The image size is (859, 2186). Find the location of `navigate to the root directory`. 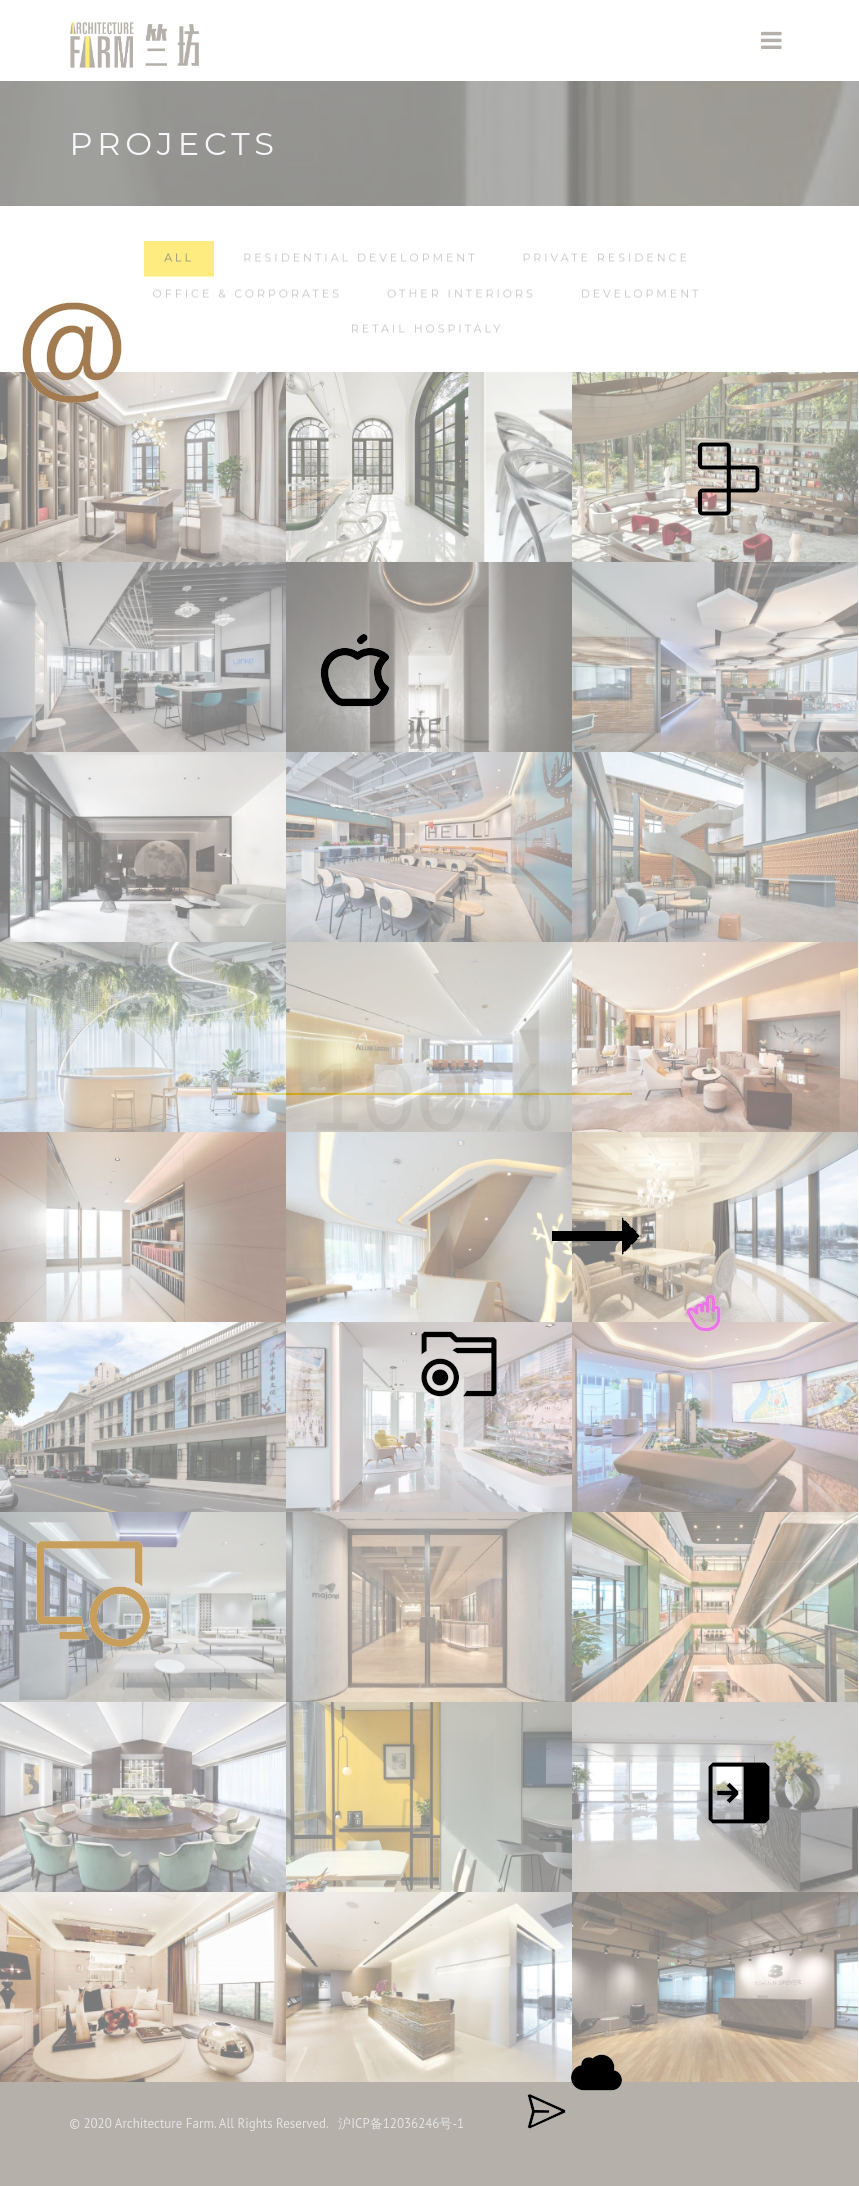

navigate to the root directory is located at coordinates (459, 1364).